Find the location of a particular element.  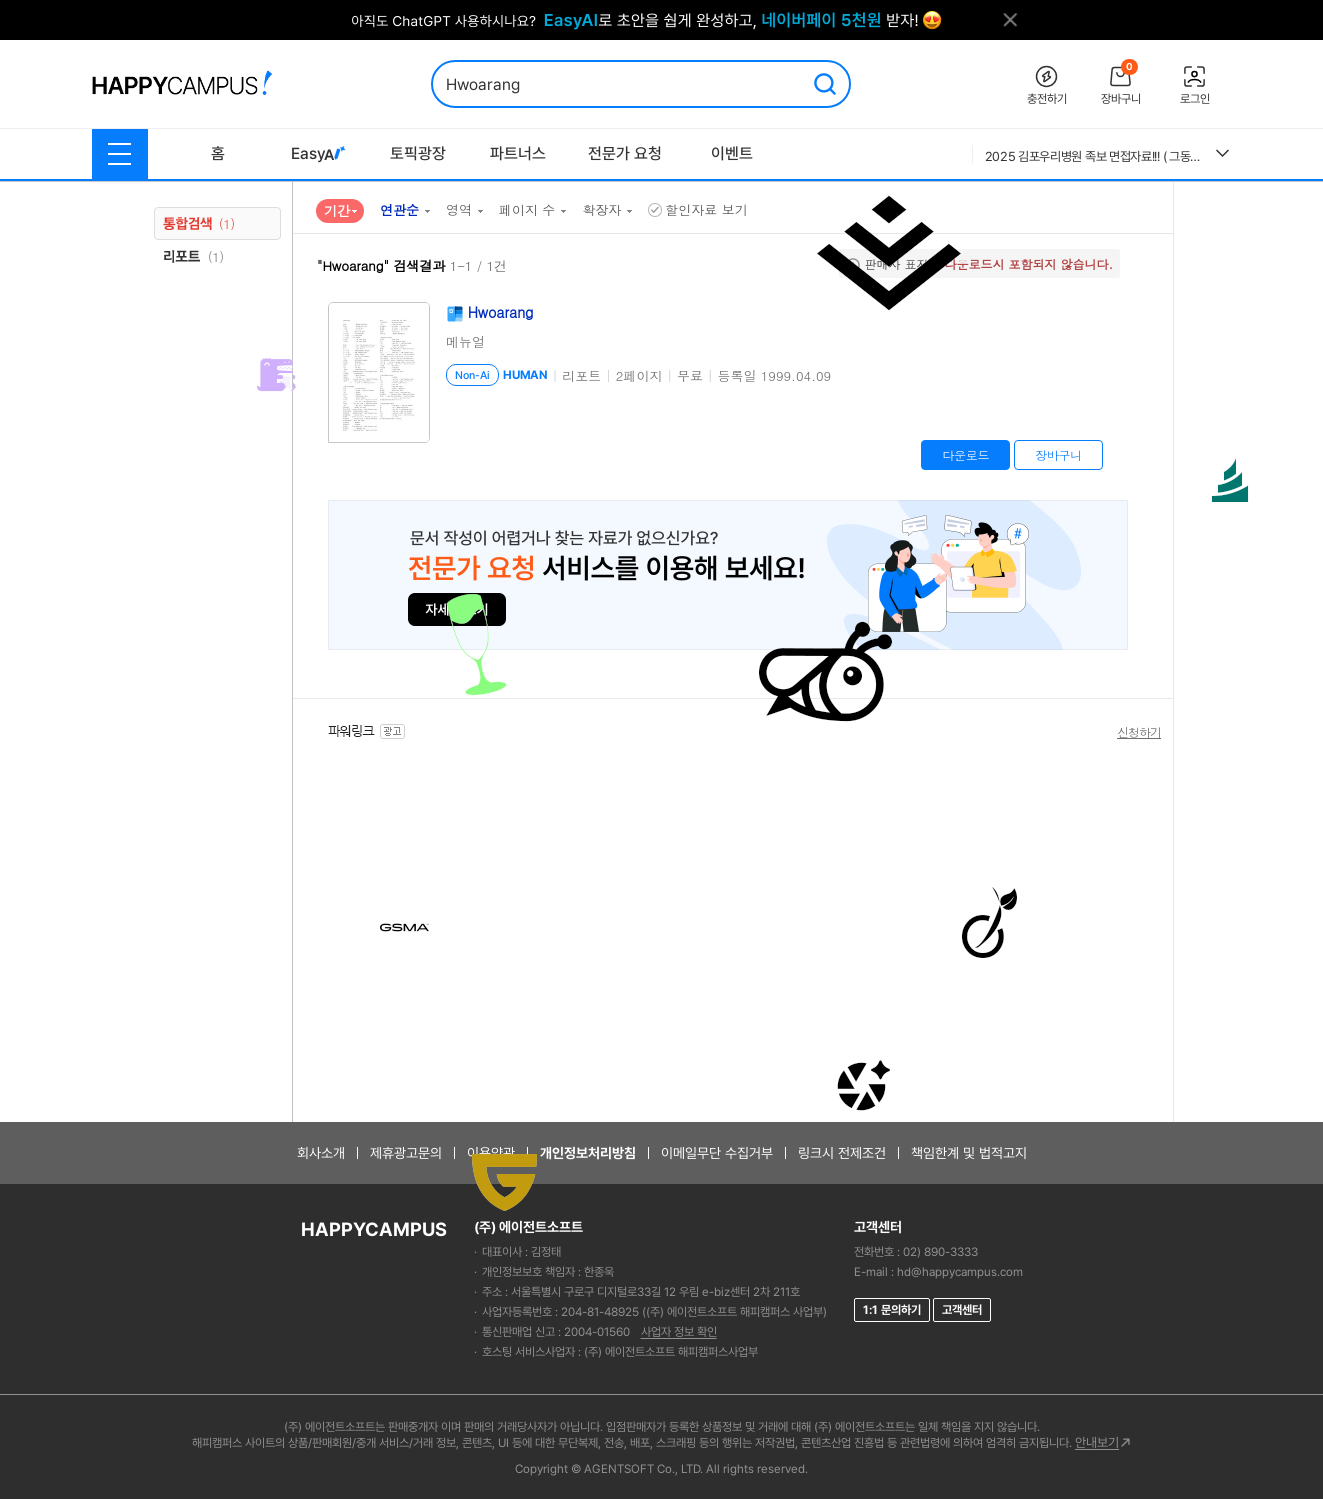

open the Honeygain app is located at coordinates (825, 671).